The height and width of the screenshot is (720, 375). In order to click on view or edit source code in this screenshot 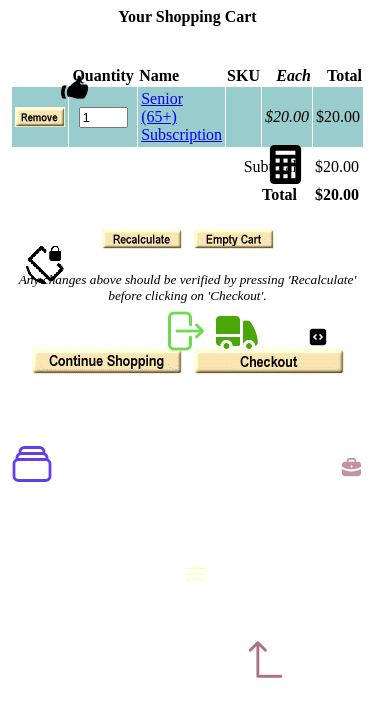, I will do `click(318, 337)`.